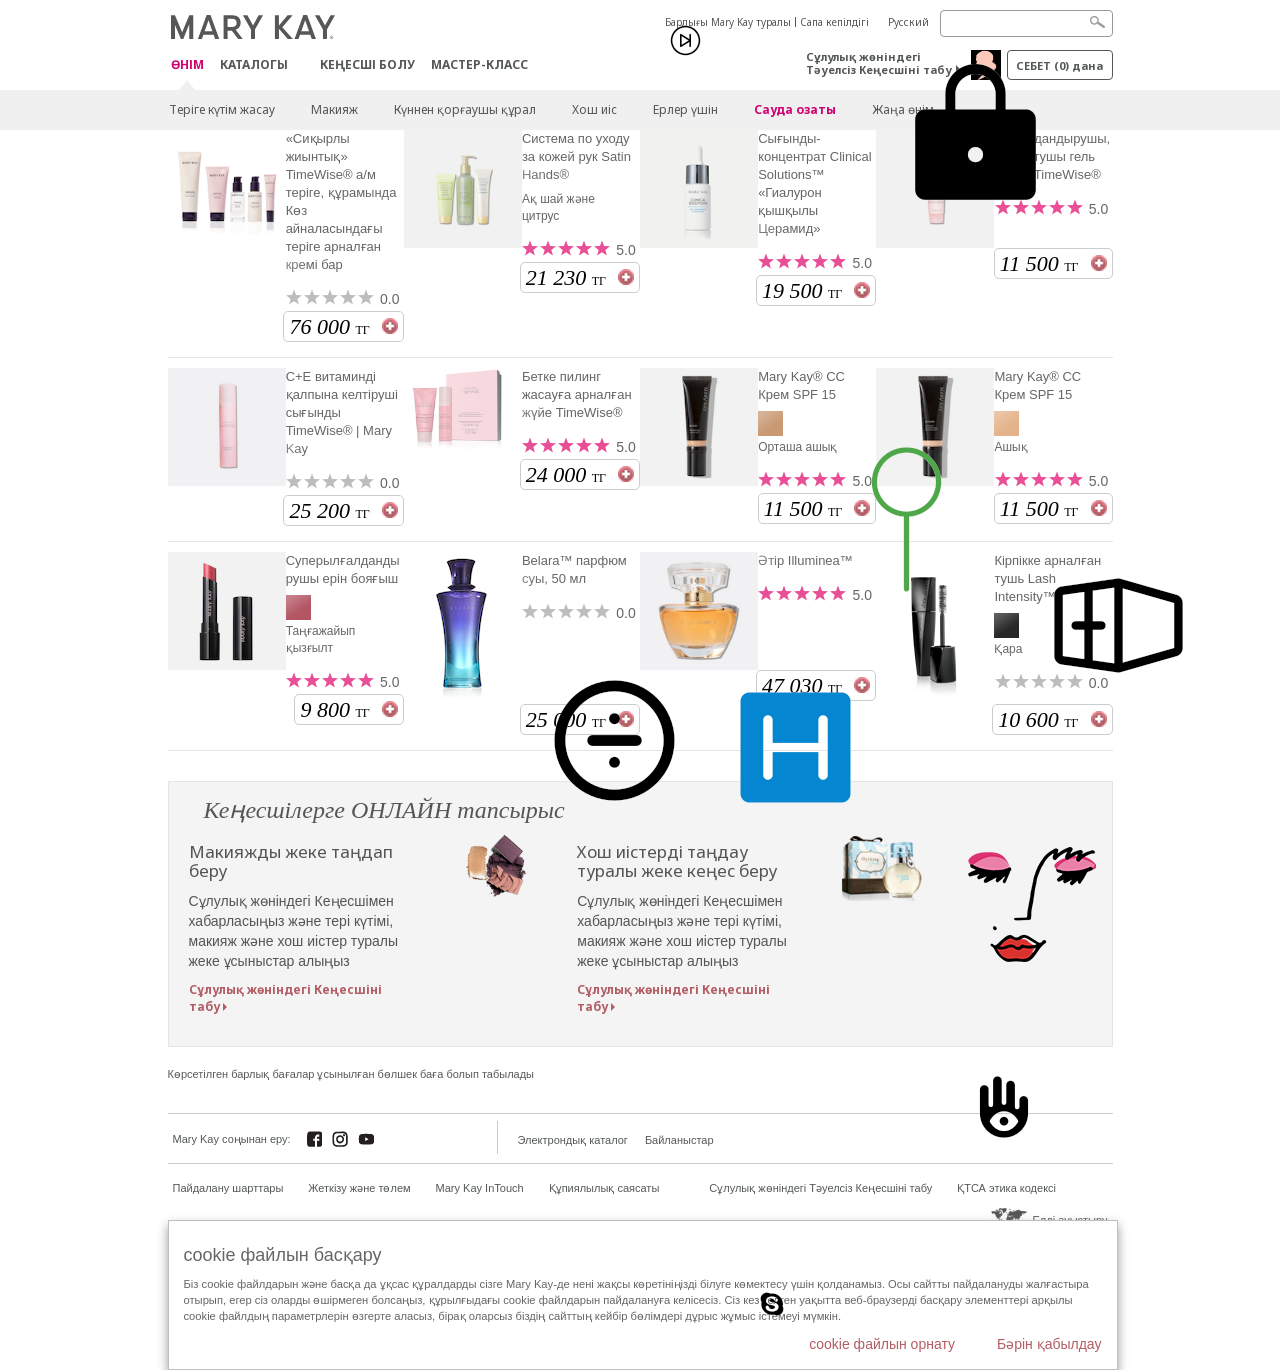 Image resolution: width=1280 pixels, height=1370 pixels. I want to click on mark a location on a map, so click(906, 519).